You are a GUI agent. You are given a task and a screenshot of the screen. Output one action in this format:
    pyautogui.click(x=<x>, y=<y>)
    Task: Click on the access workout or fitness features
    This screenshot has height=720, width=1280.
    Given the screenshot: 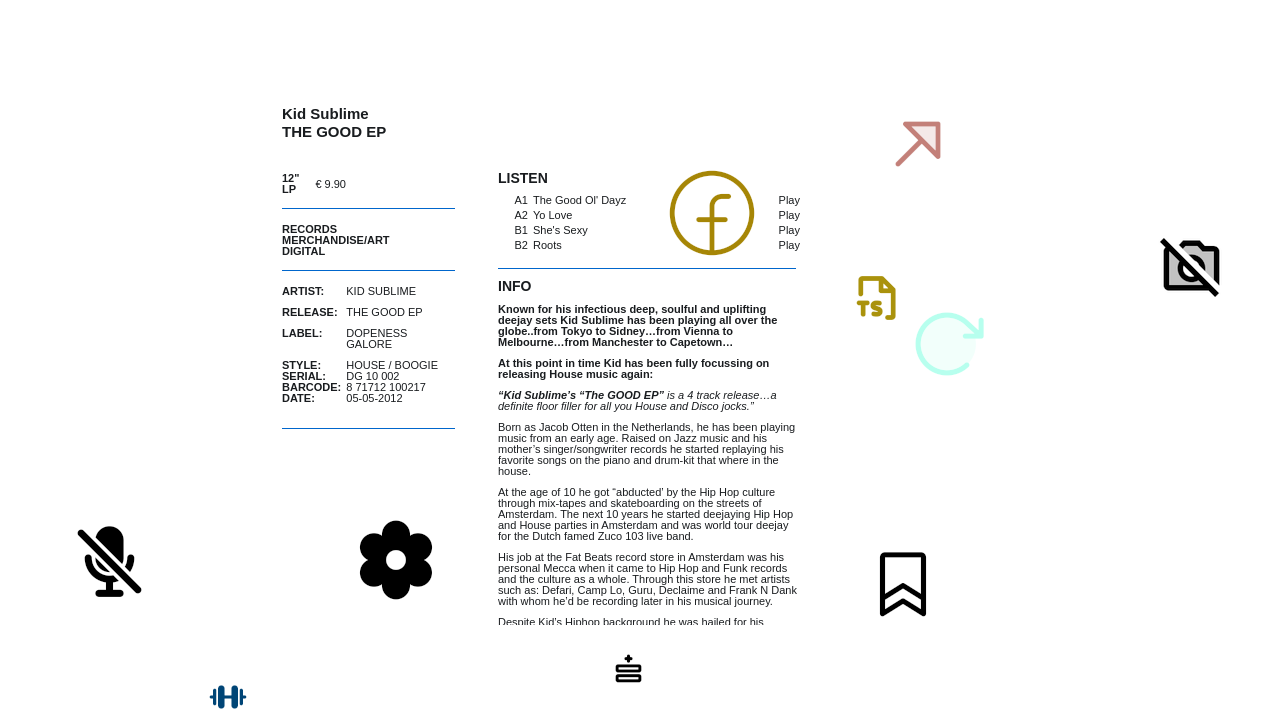 What is the action you would take?
    pyautogui.click(x=228, y=697)
    